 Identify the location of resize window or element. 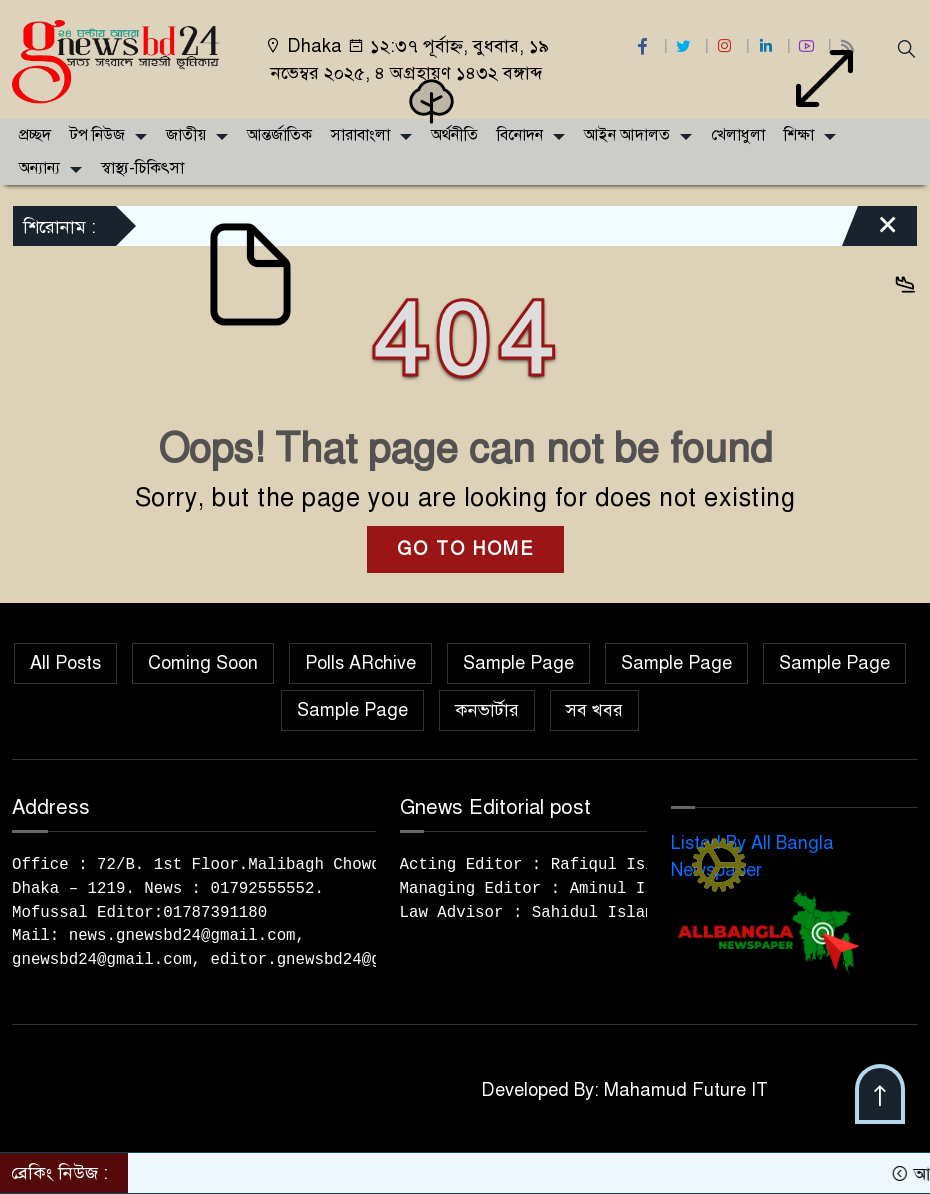
(824, 78).